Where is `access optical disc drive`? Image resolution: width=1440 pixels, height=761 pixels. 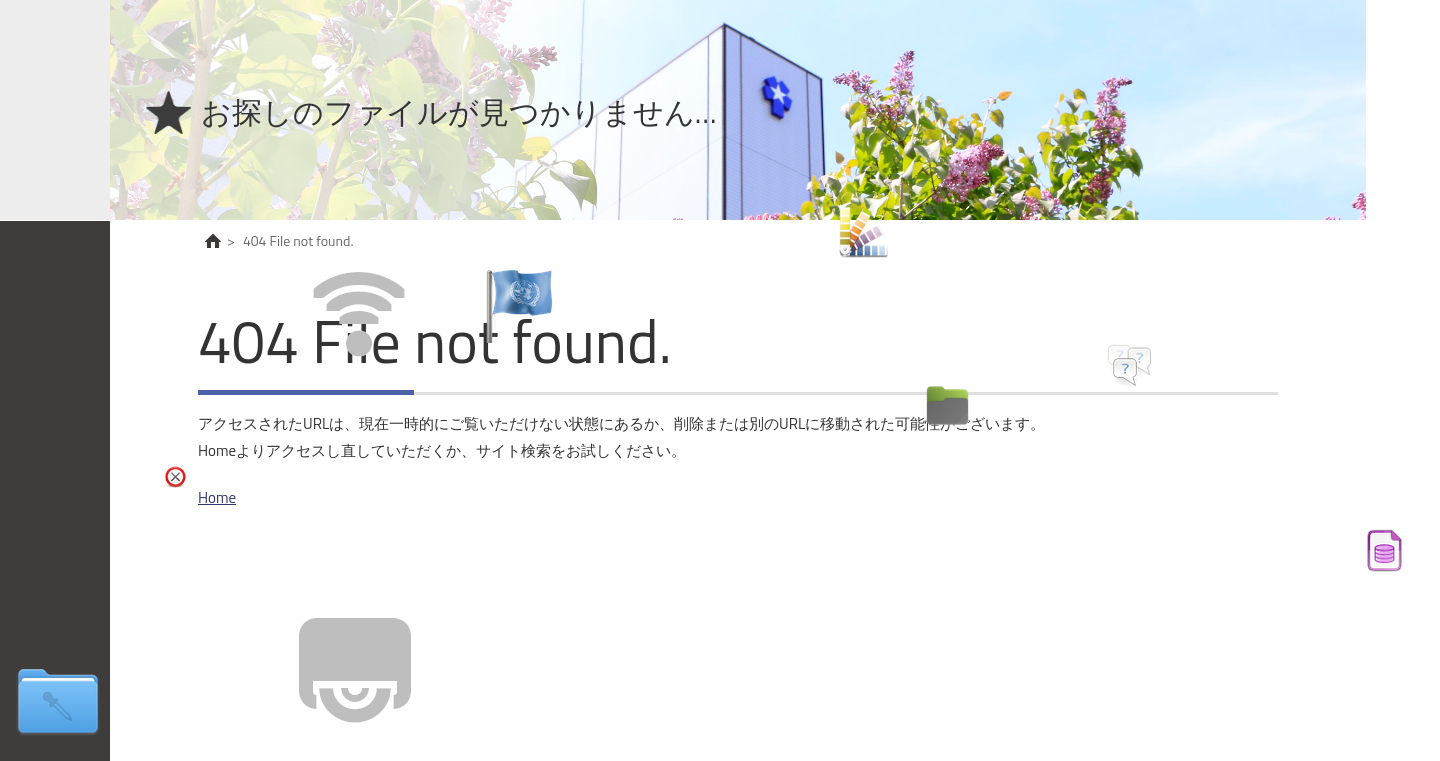
access optical disc drive is located at coordinates (355, 667).